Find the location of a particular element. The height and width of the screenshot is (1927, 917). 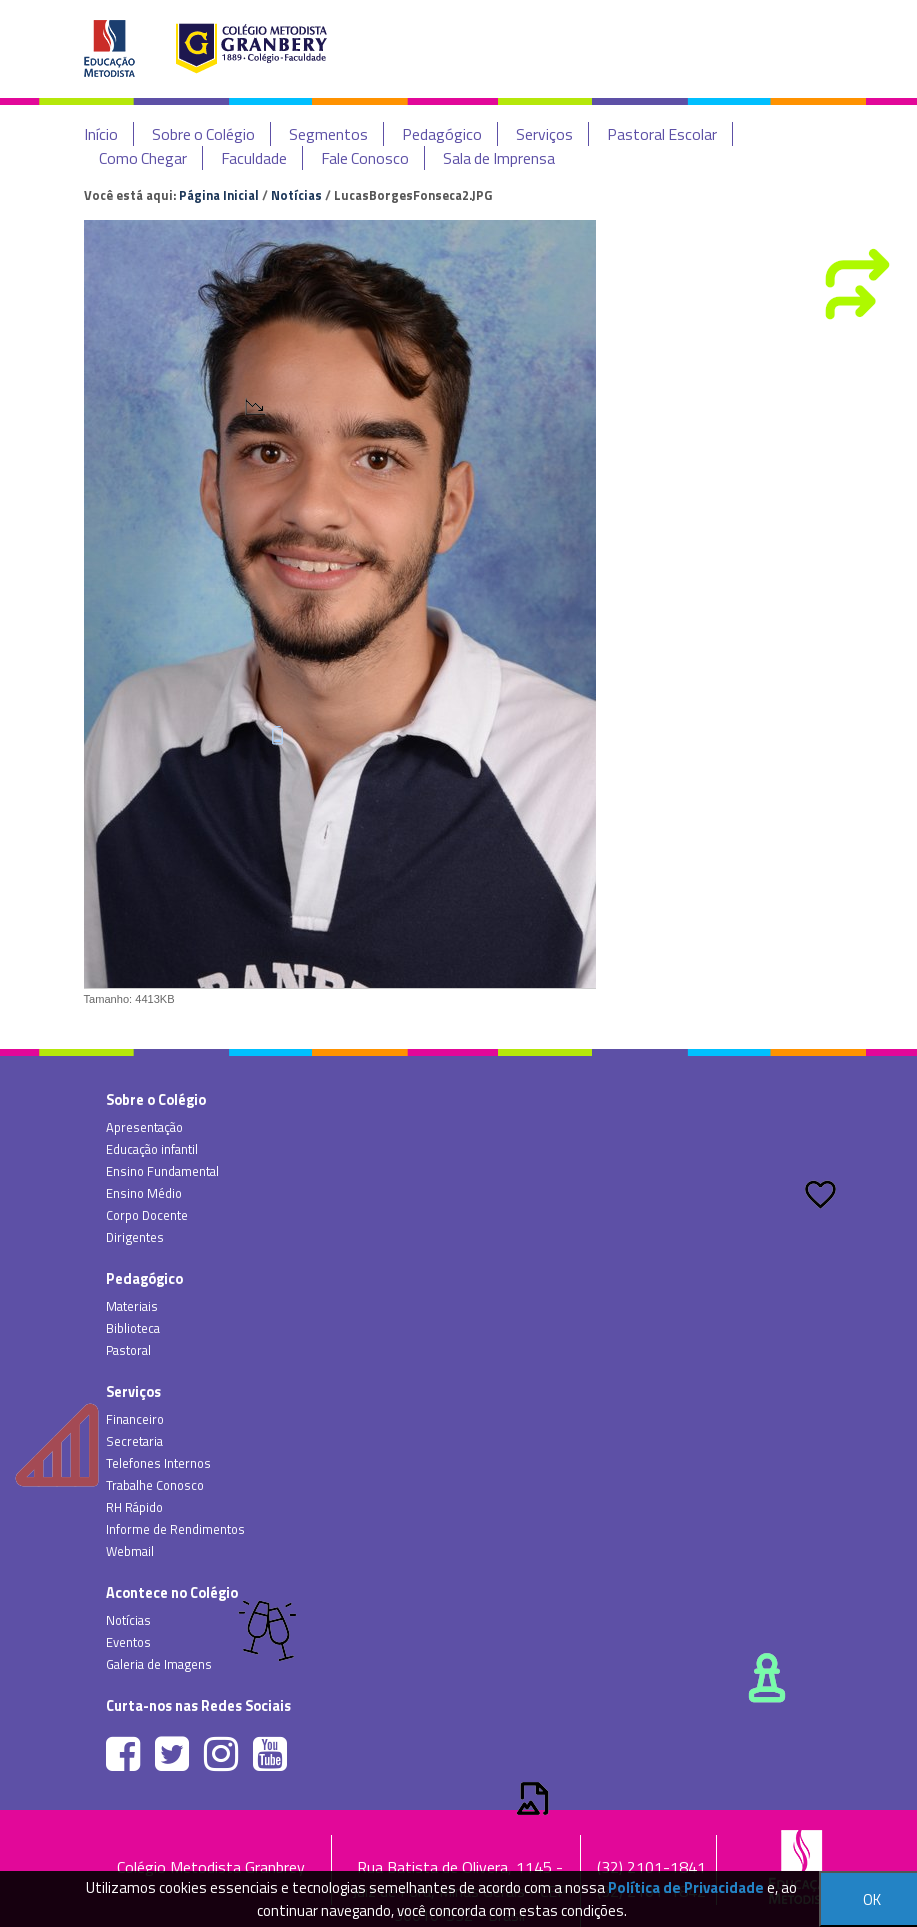

indicates full cellular signal strength is located at coordinates (57, 1445).